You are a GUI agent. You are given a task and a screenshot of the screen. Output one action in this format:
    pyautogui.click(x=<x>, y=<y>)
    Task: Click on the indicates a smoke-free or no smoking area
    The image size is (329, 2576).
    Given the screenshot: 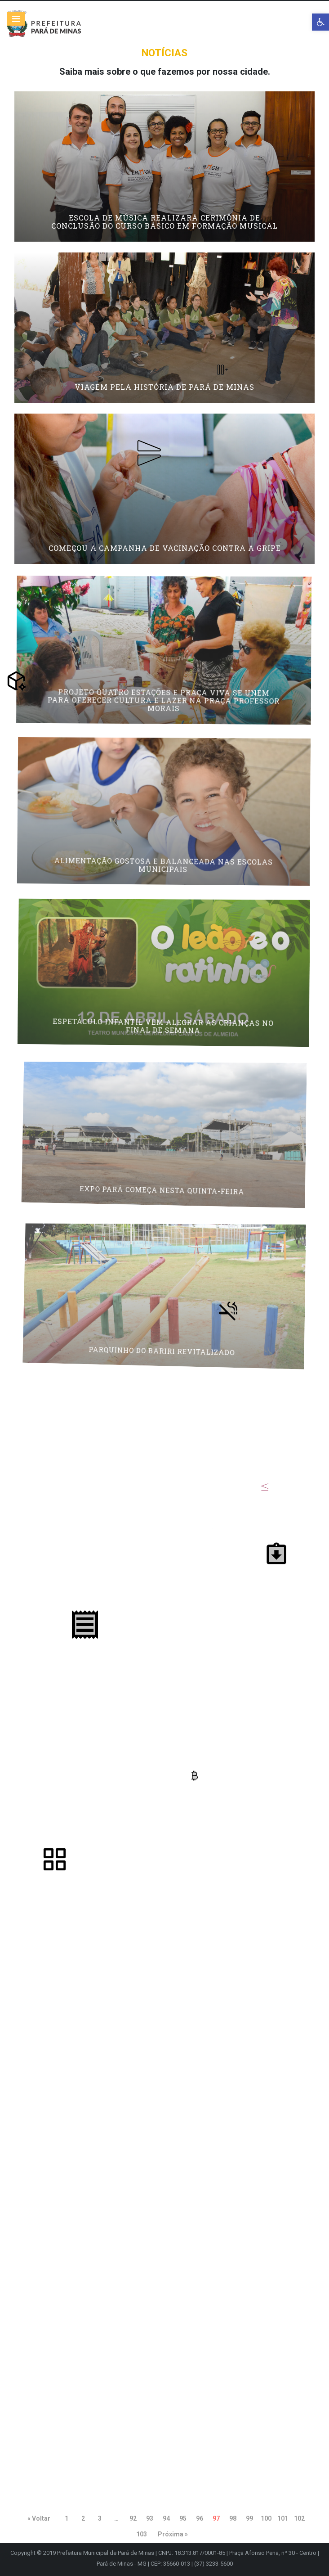 What is the action you would take?
    pyautogui.click(x=228, y=1311)
    